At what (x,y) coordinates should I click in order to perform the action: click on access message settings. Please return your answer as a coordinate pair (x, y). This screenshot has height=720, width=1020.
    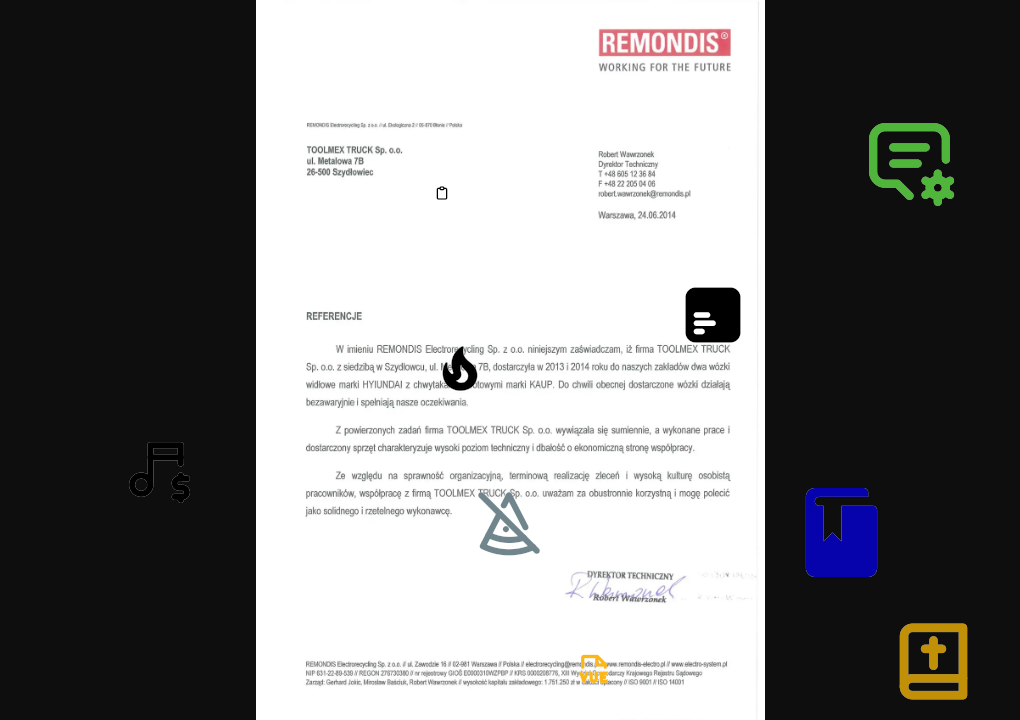
    Looking at the image, I should click on (909, 159).